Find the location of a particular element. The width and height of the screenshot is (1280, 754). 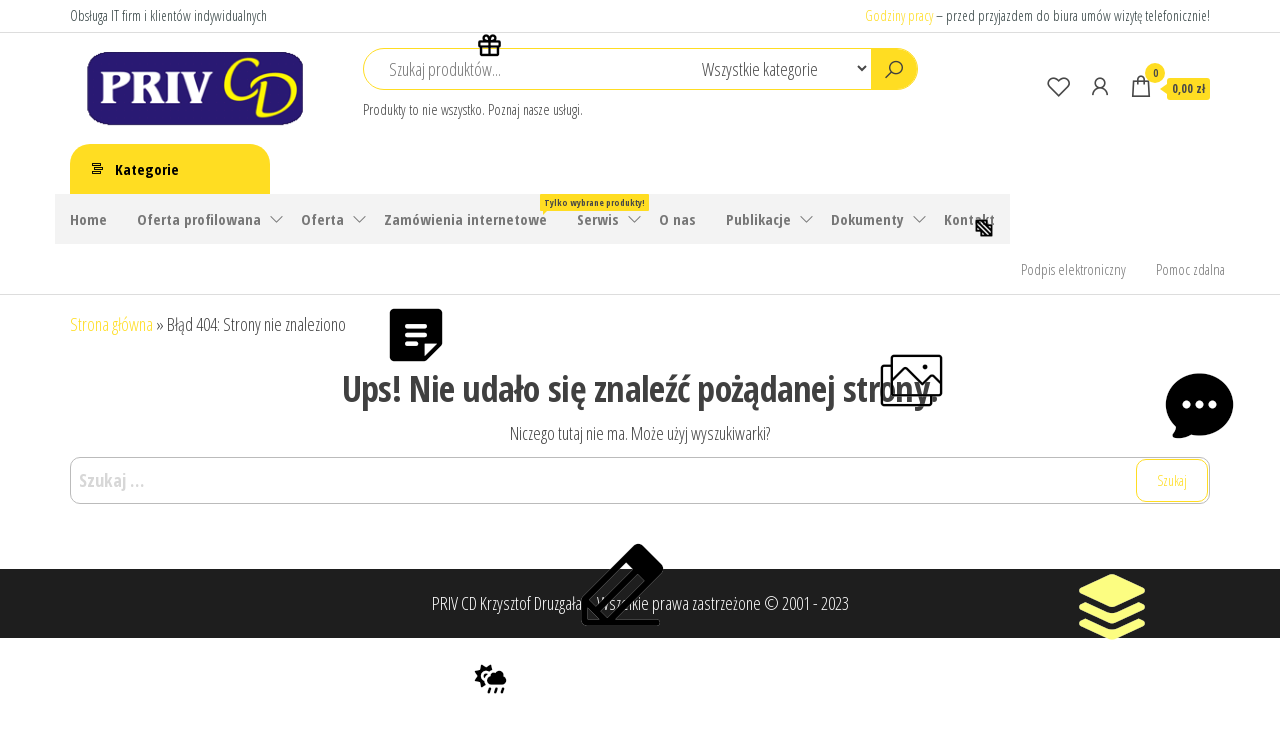

current weather conditions with mixed sun and rain is located at coordinates (490, 679).